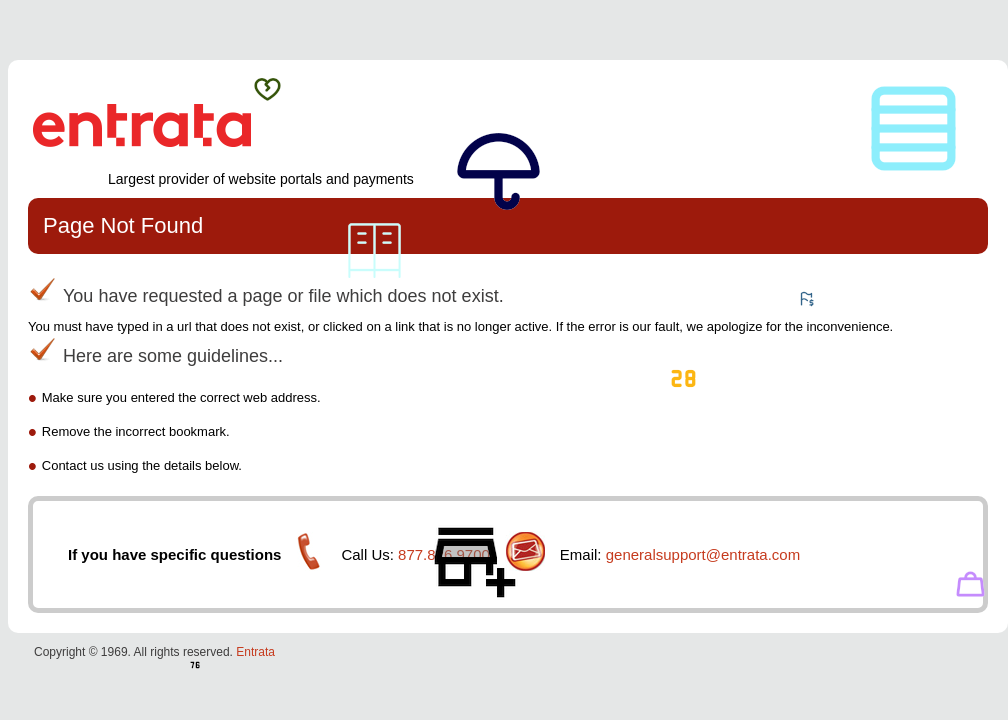 The height and width of the screenshot is (720, 1008). What do you see at coordinates (970, 585) in the screenshot?
I see `access your shopping bag` at bounding box center [970, 585].